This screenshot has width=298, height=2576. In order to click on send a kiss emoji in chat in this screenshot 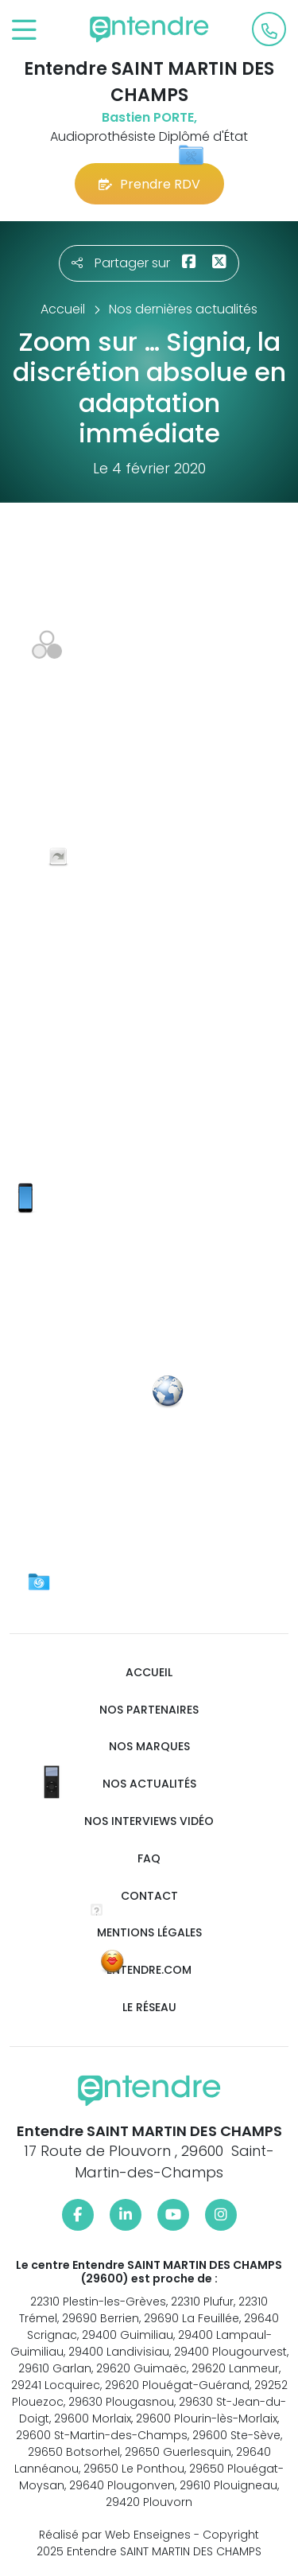, I will do `click(112, 1961)`.